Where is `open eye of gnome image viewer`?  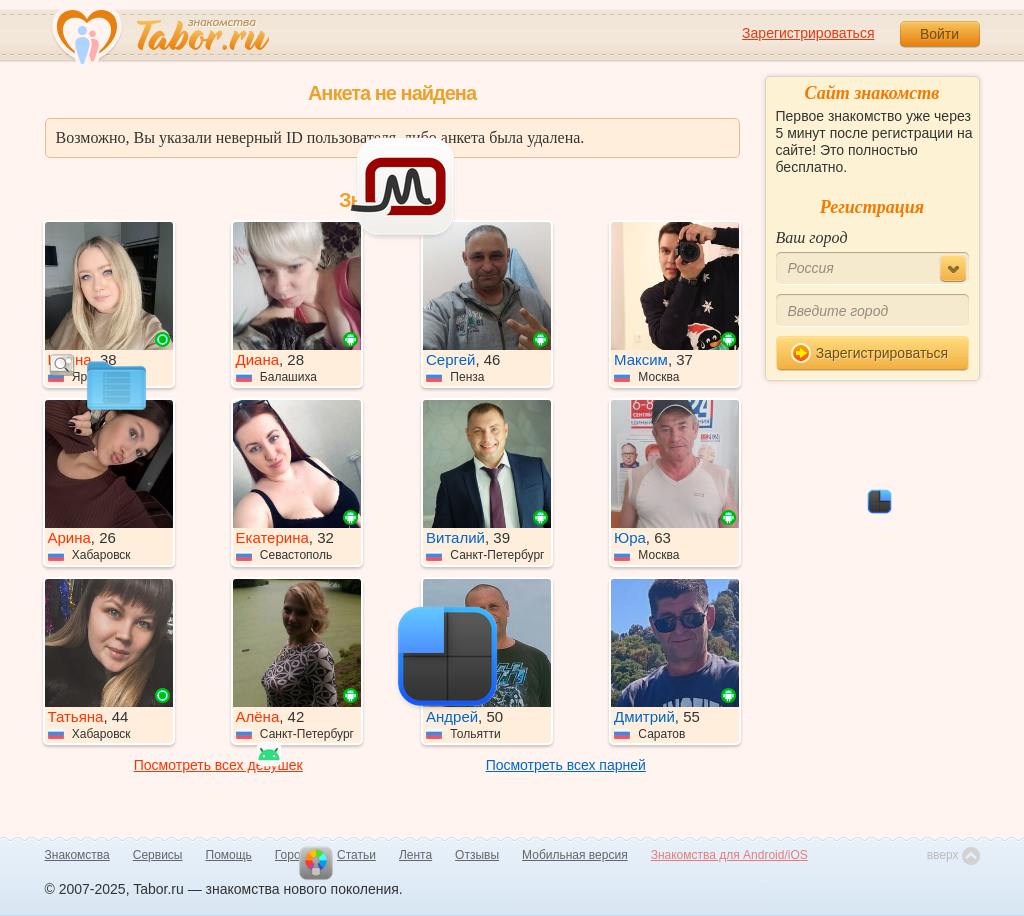
open eye of gnome image viewer is located at coordinates (62, 365).